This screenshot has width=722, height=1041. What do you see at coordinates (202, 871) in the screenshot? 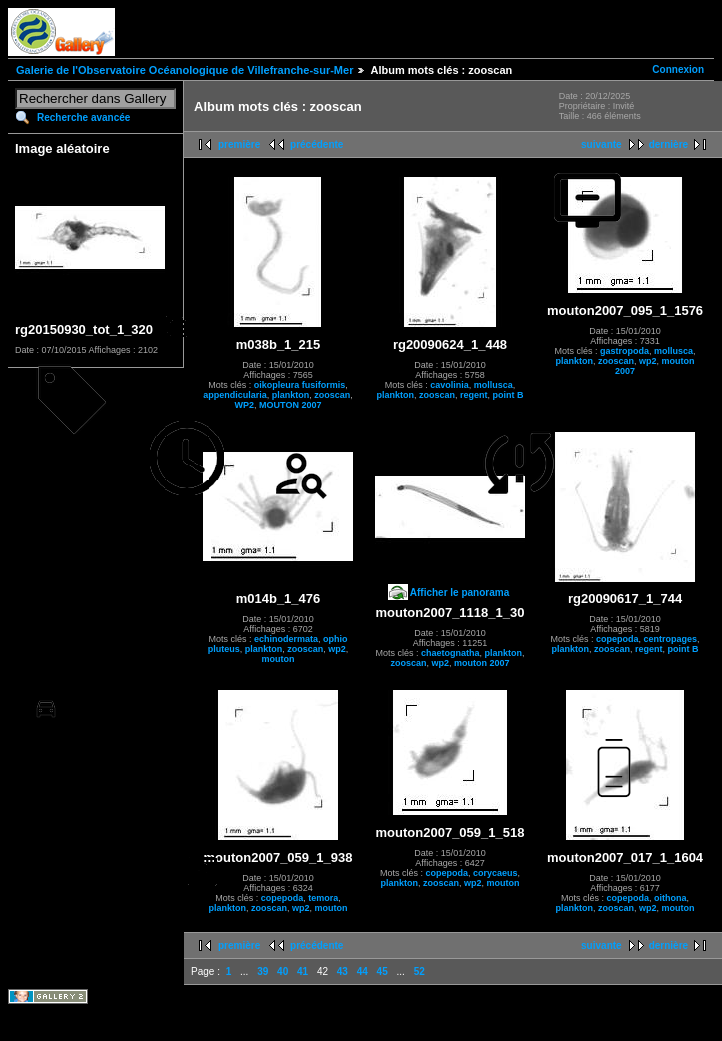
I see `indicates step two in a multi-step process` at bounding box center [202, 871].